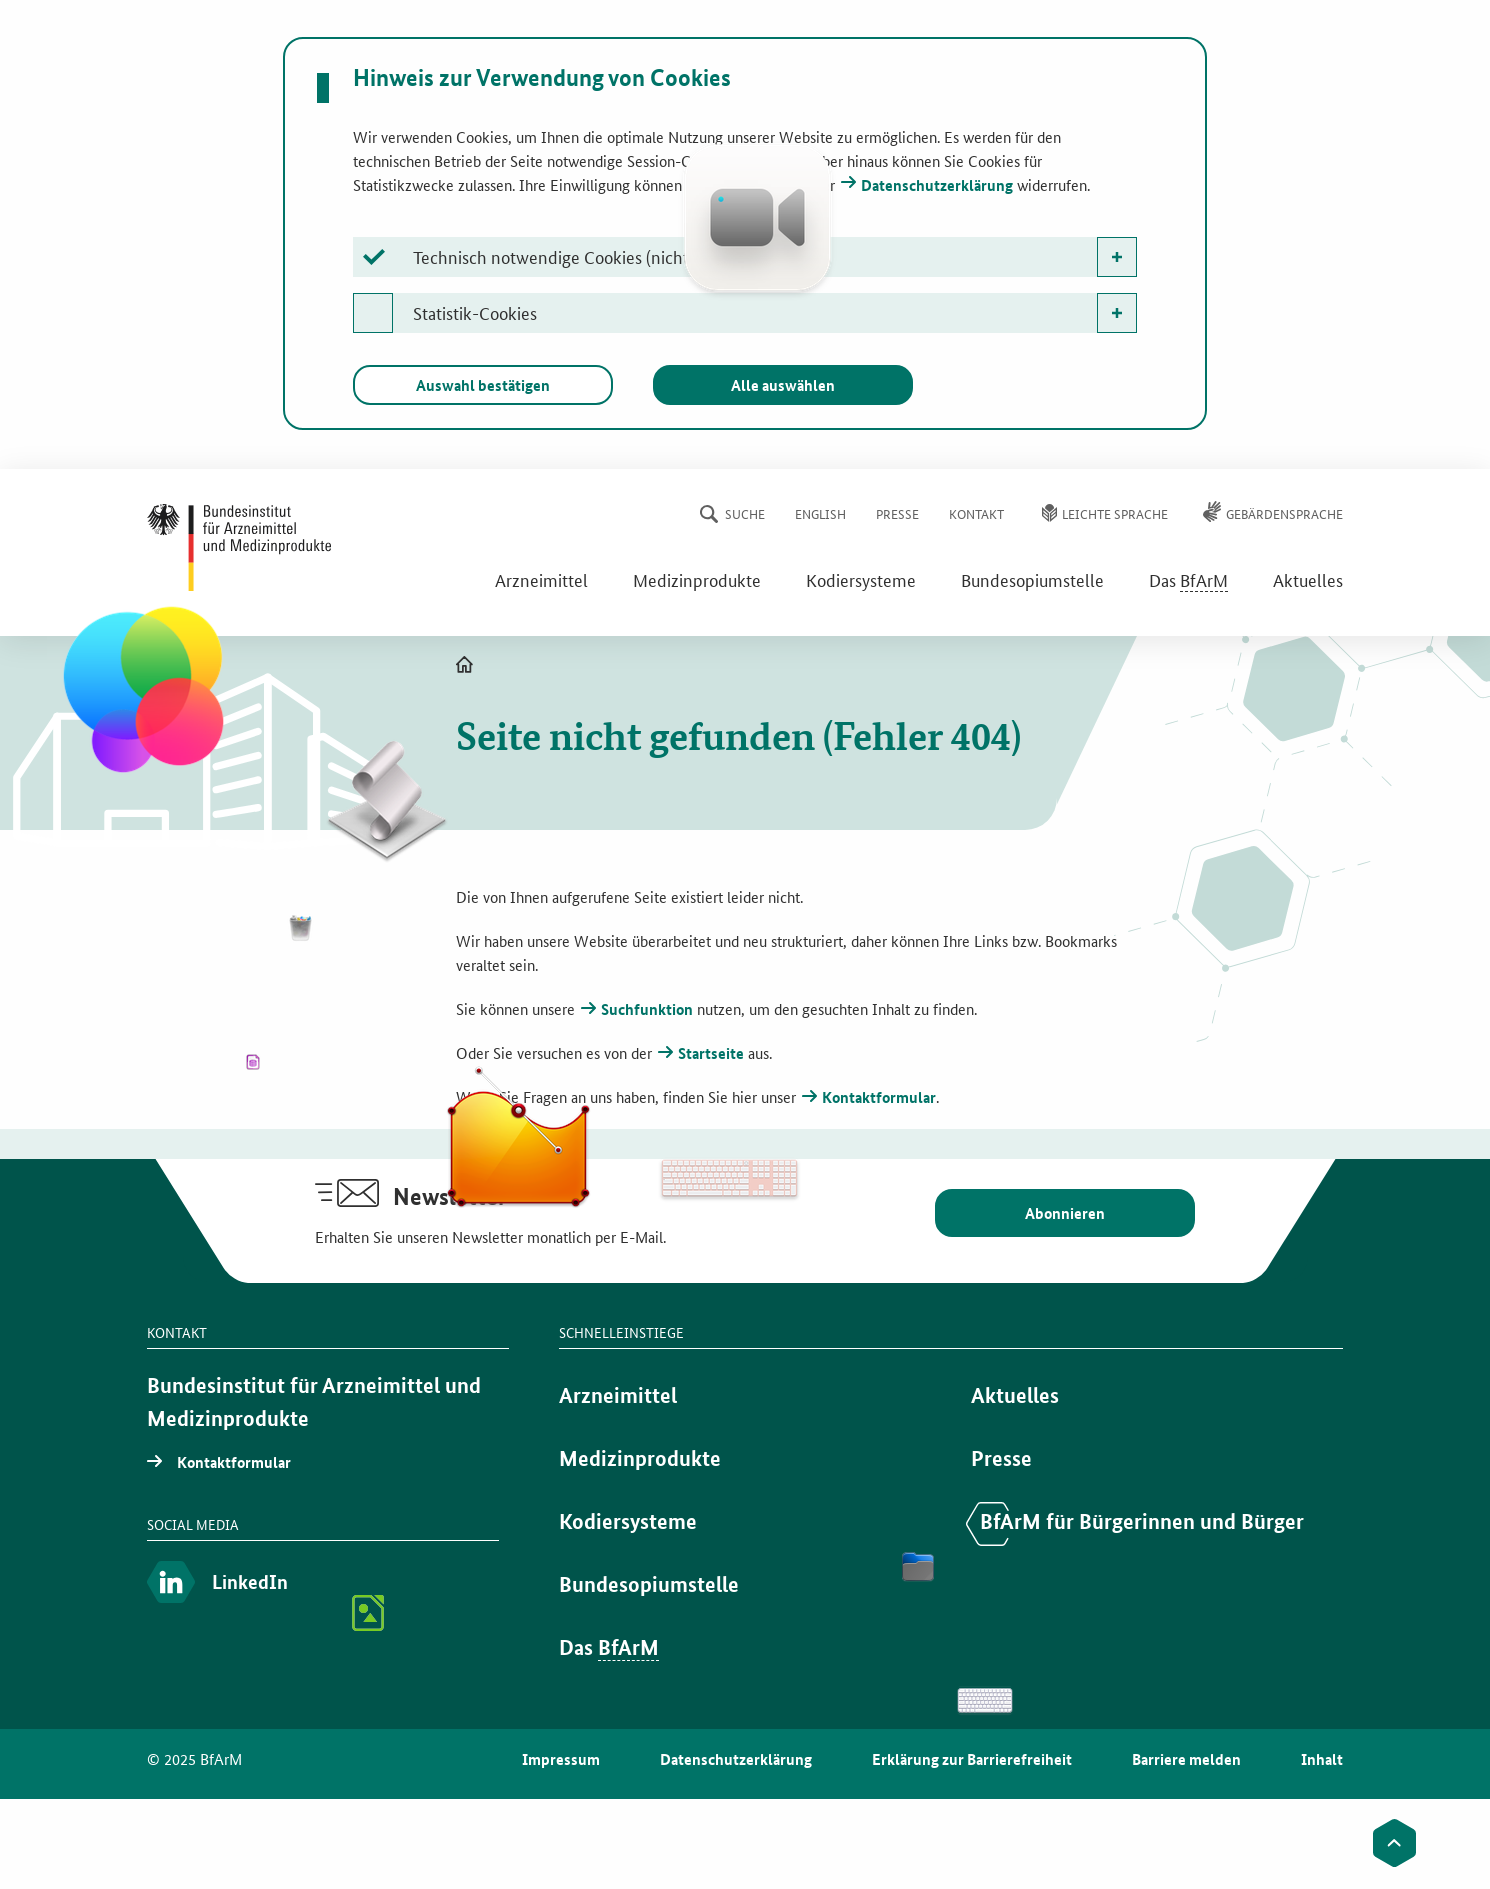 The image size is (1490, 1889). Describe the element at coordinates (985, 1701) in the screenshot. I see `bluetooth keyboard connected` at that location.